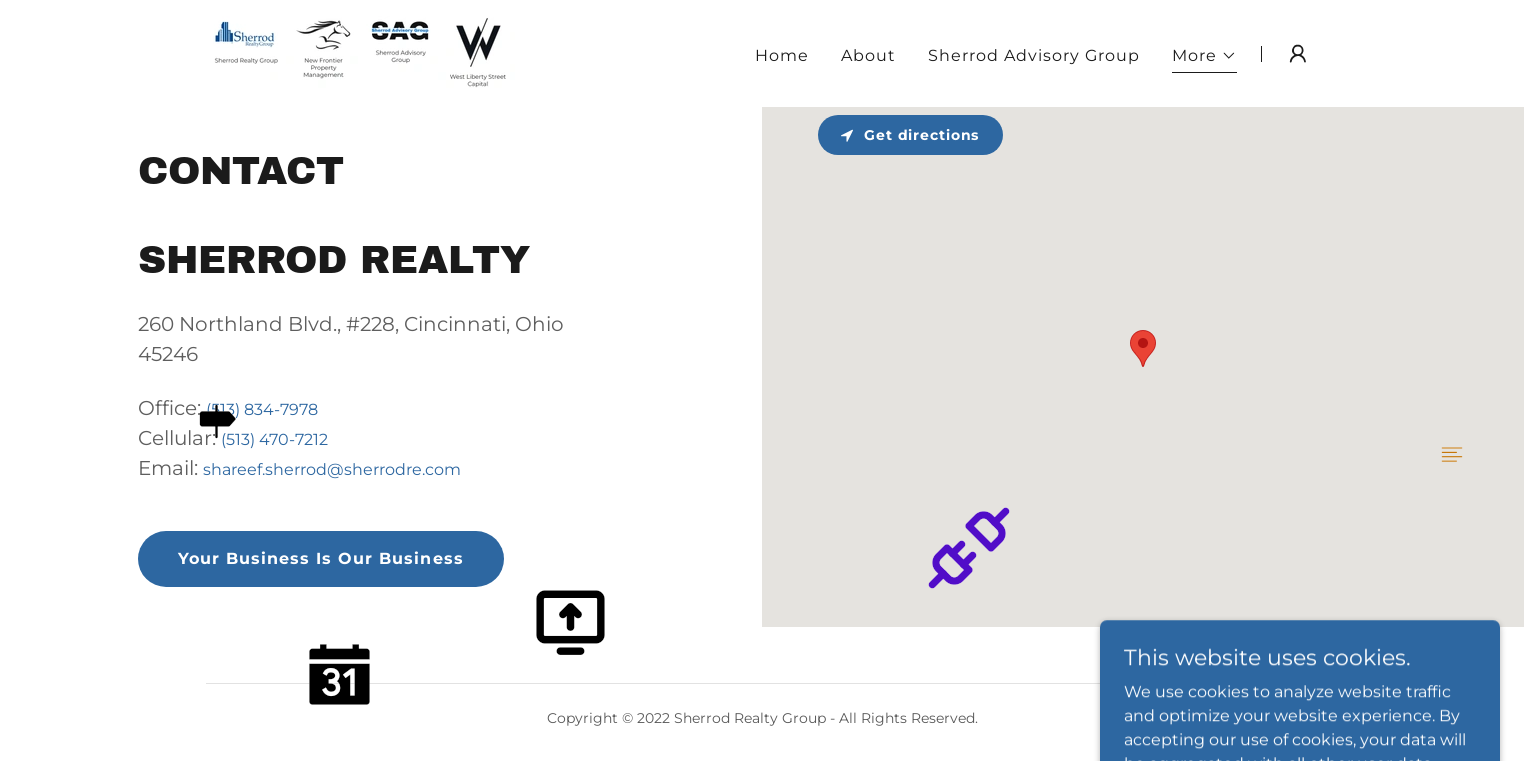  What do you see at coordinates (570, 619) in the screenshot?
I see `upload file to display or screen` at bounding box center [570, 619].